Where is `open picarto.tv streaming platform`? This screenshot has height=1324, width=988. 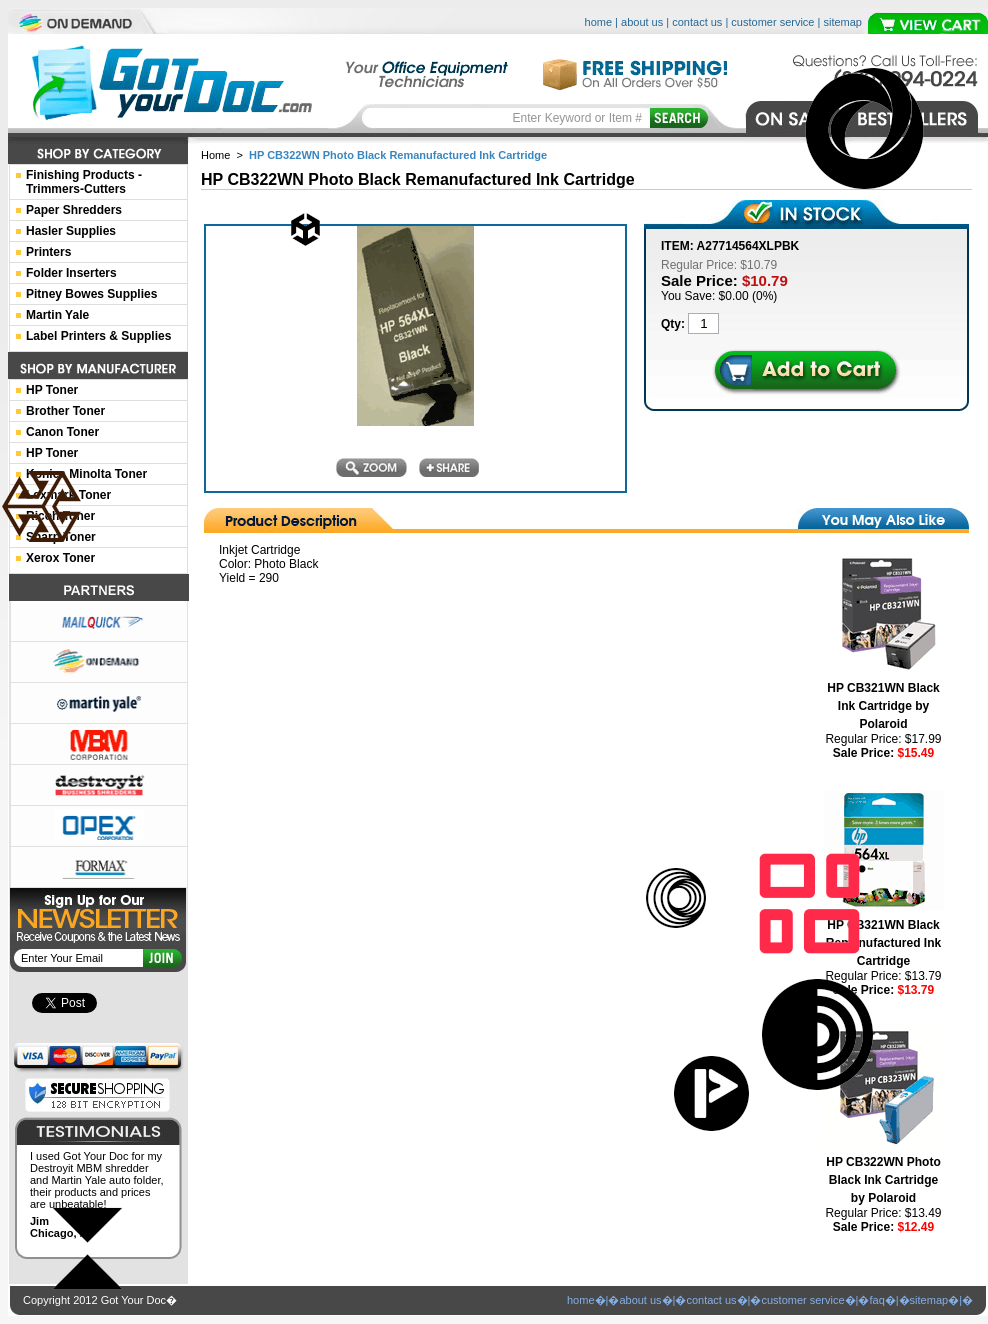
open picarto.tv streaming platform is located at coordinates (711, 1093).